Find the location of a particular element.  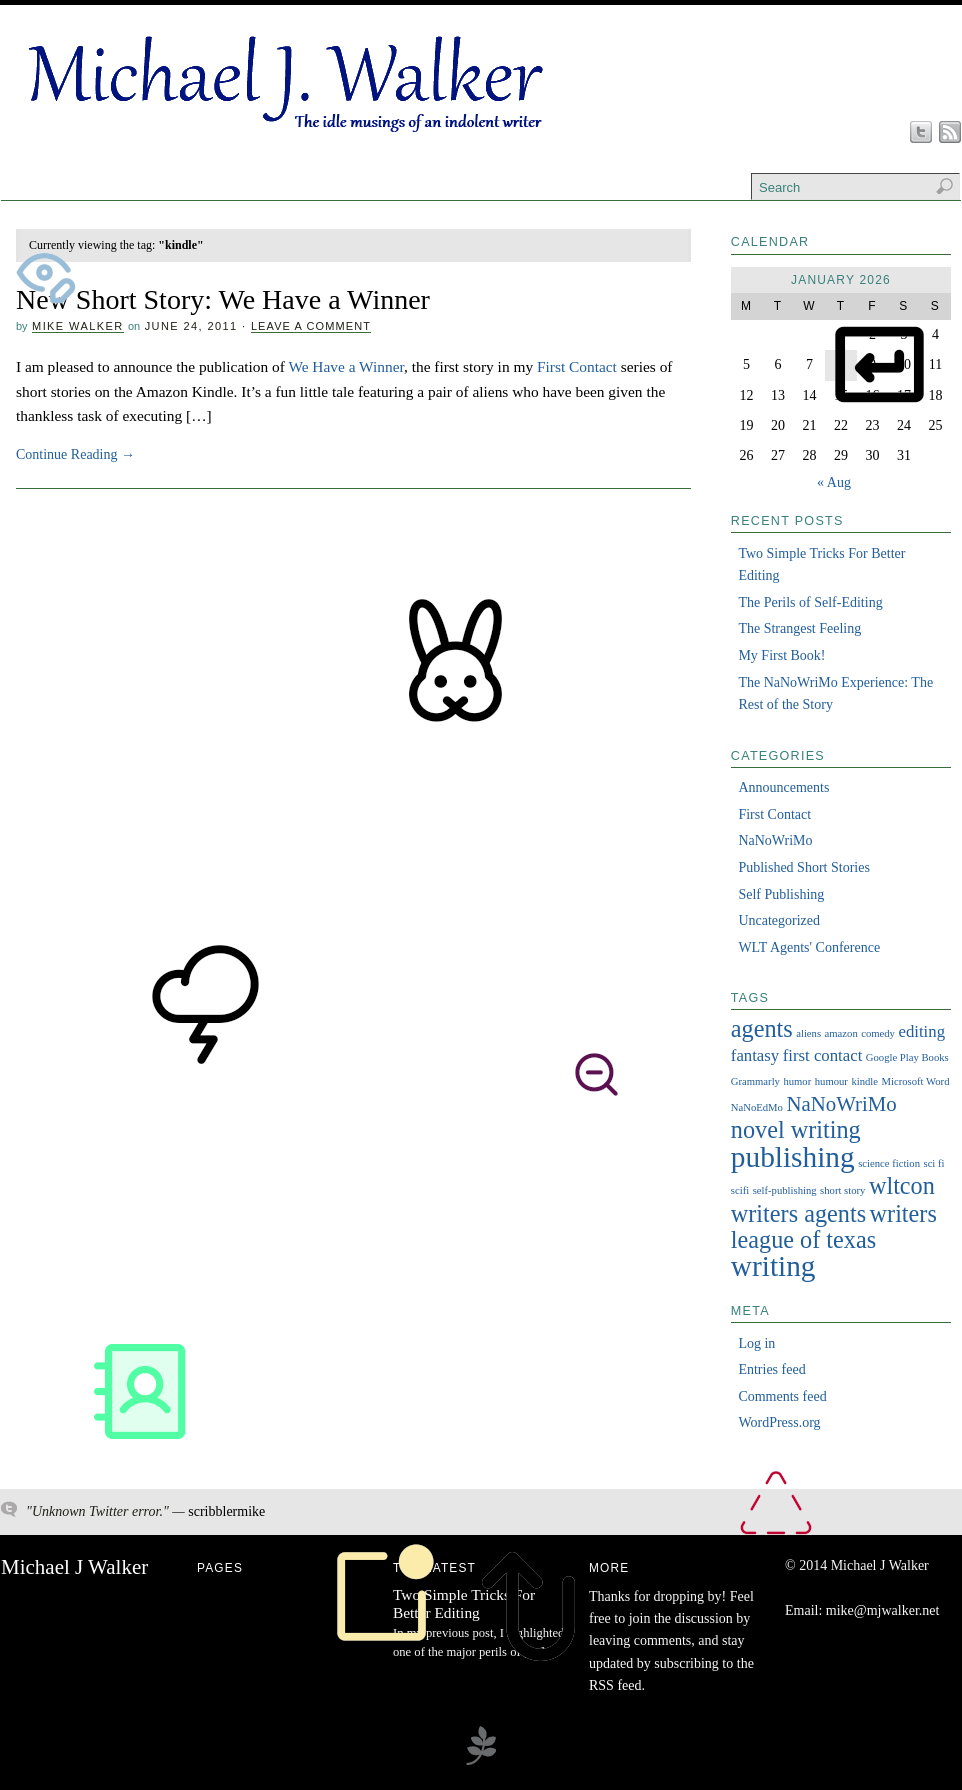

access pet or animal-related features is located at coordinates (455, 662).